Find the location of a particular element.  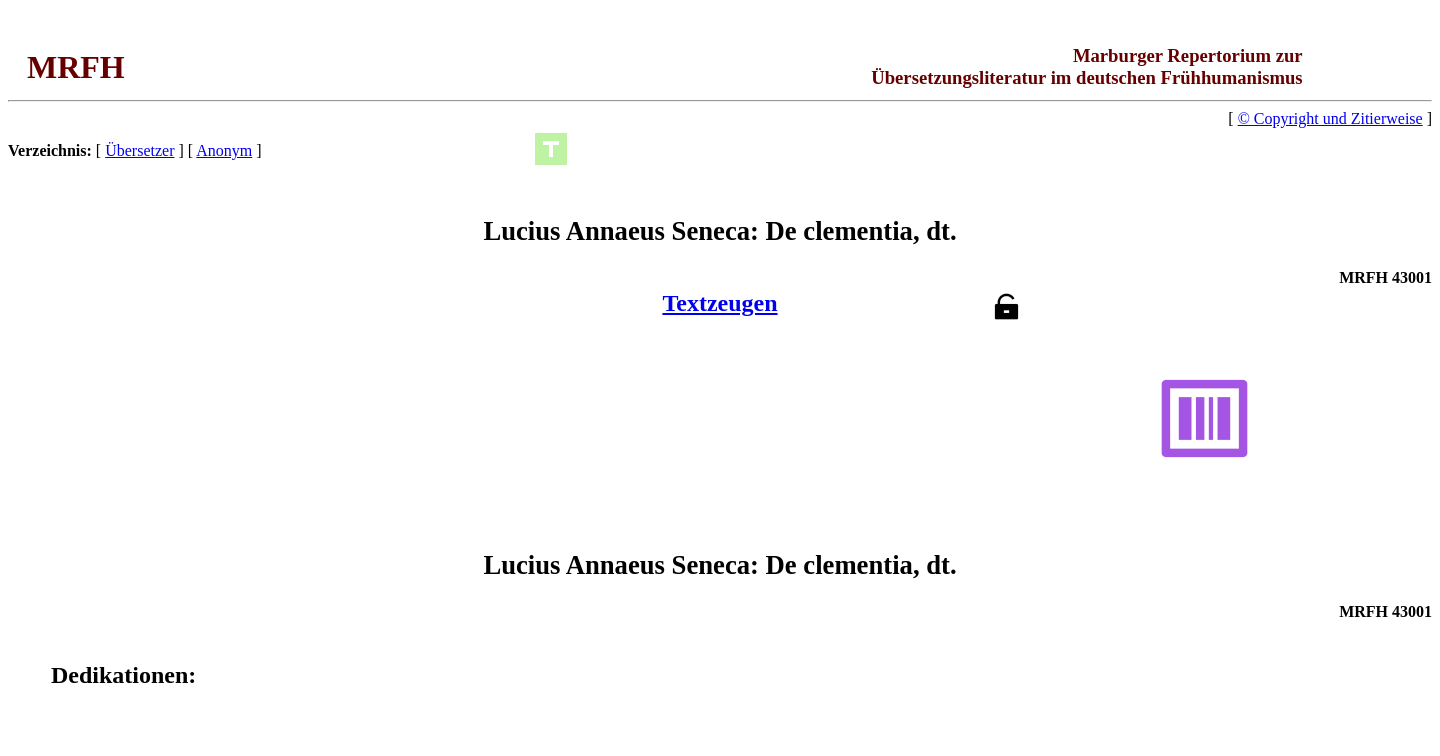

open telegraph publishing platform is located at coordinates (551, 149).